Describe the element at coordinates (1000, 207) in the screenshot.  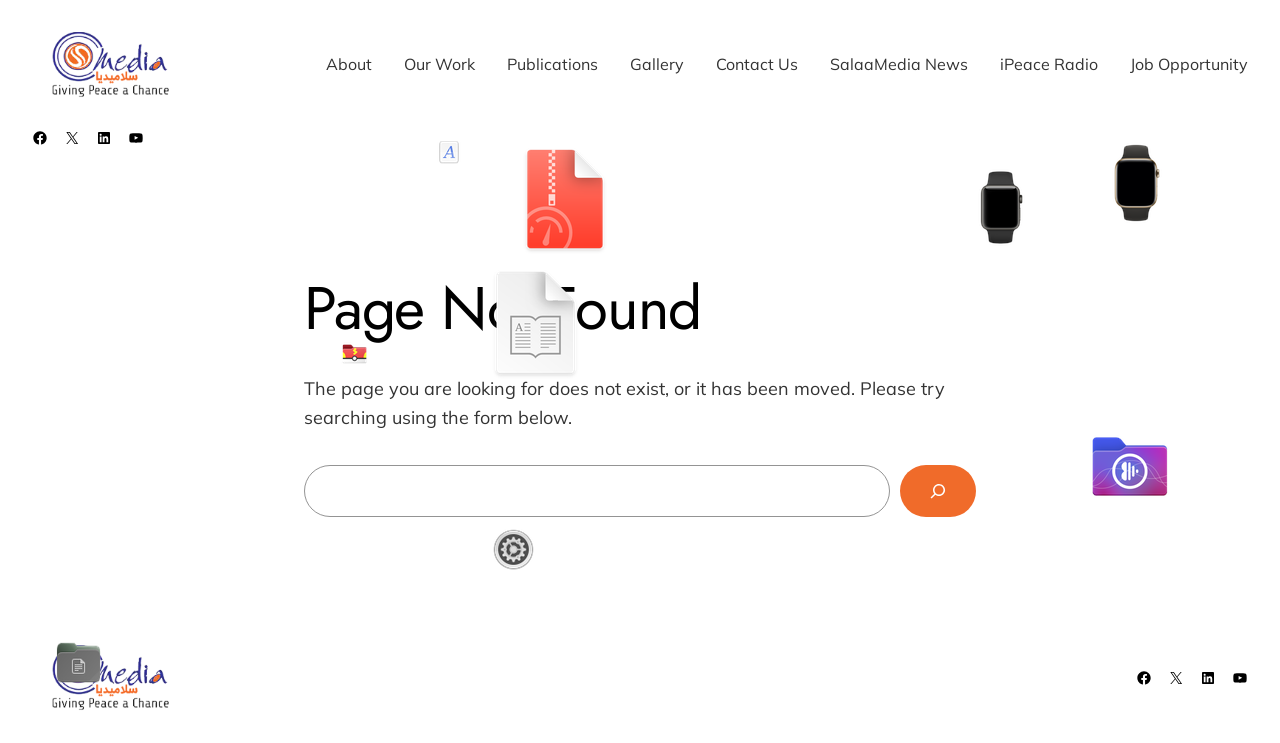
I see `manage connected Apple Watch device` at that location.